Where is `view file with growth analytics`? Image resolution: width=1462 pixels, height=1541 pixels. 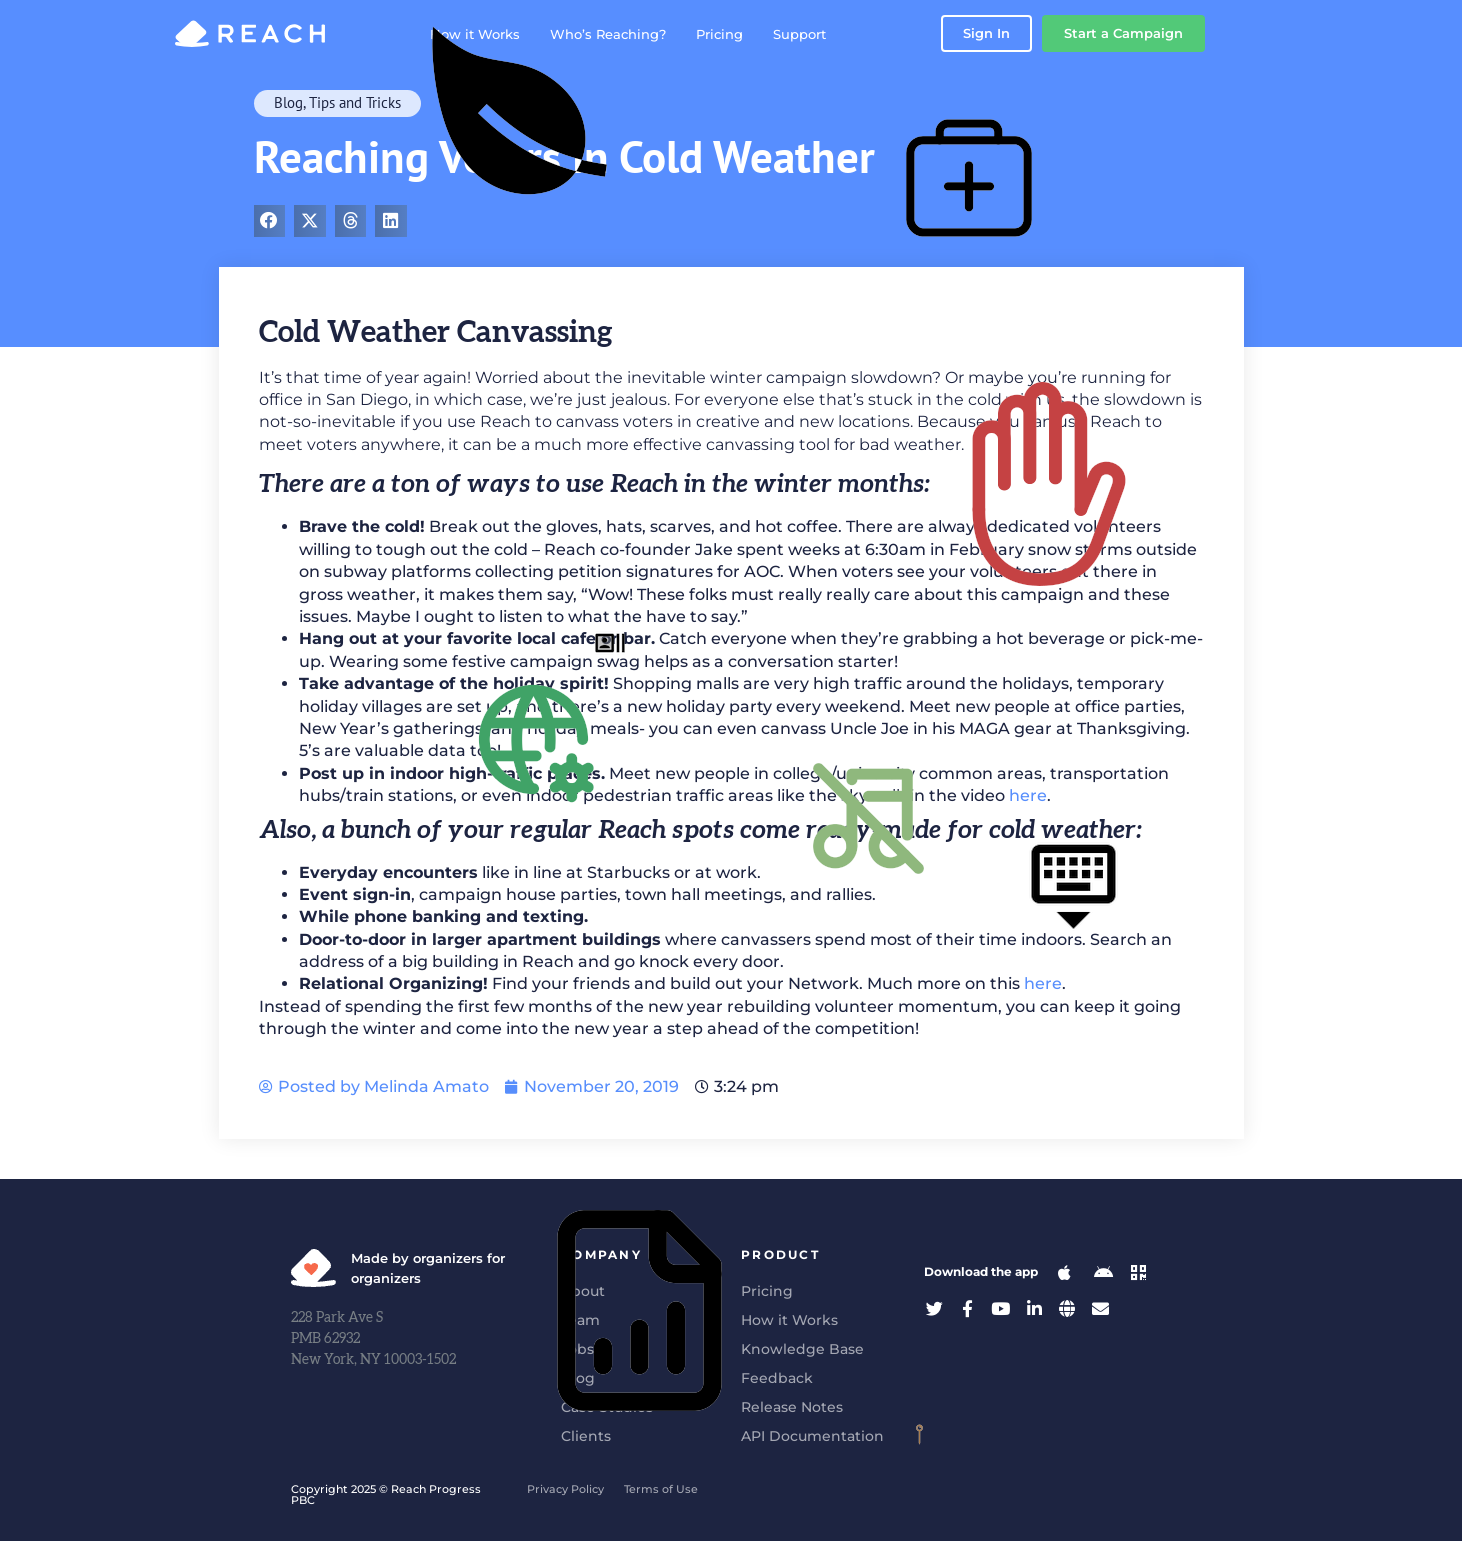 view file with growth analytics is located at coordinates (639, 1310).